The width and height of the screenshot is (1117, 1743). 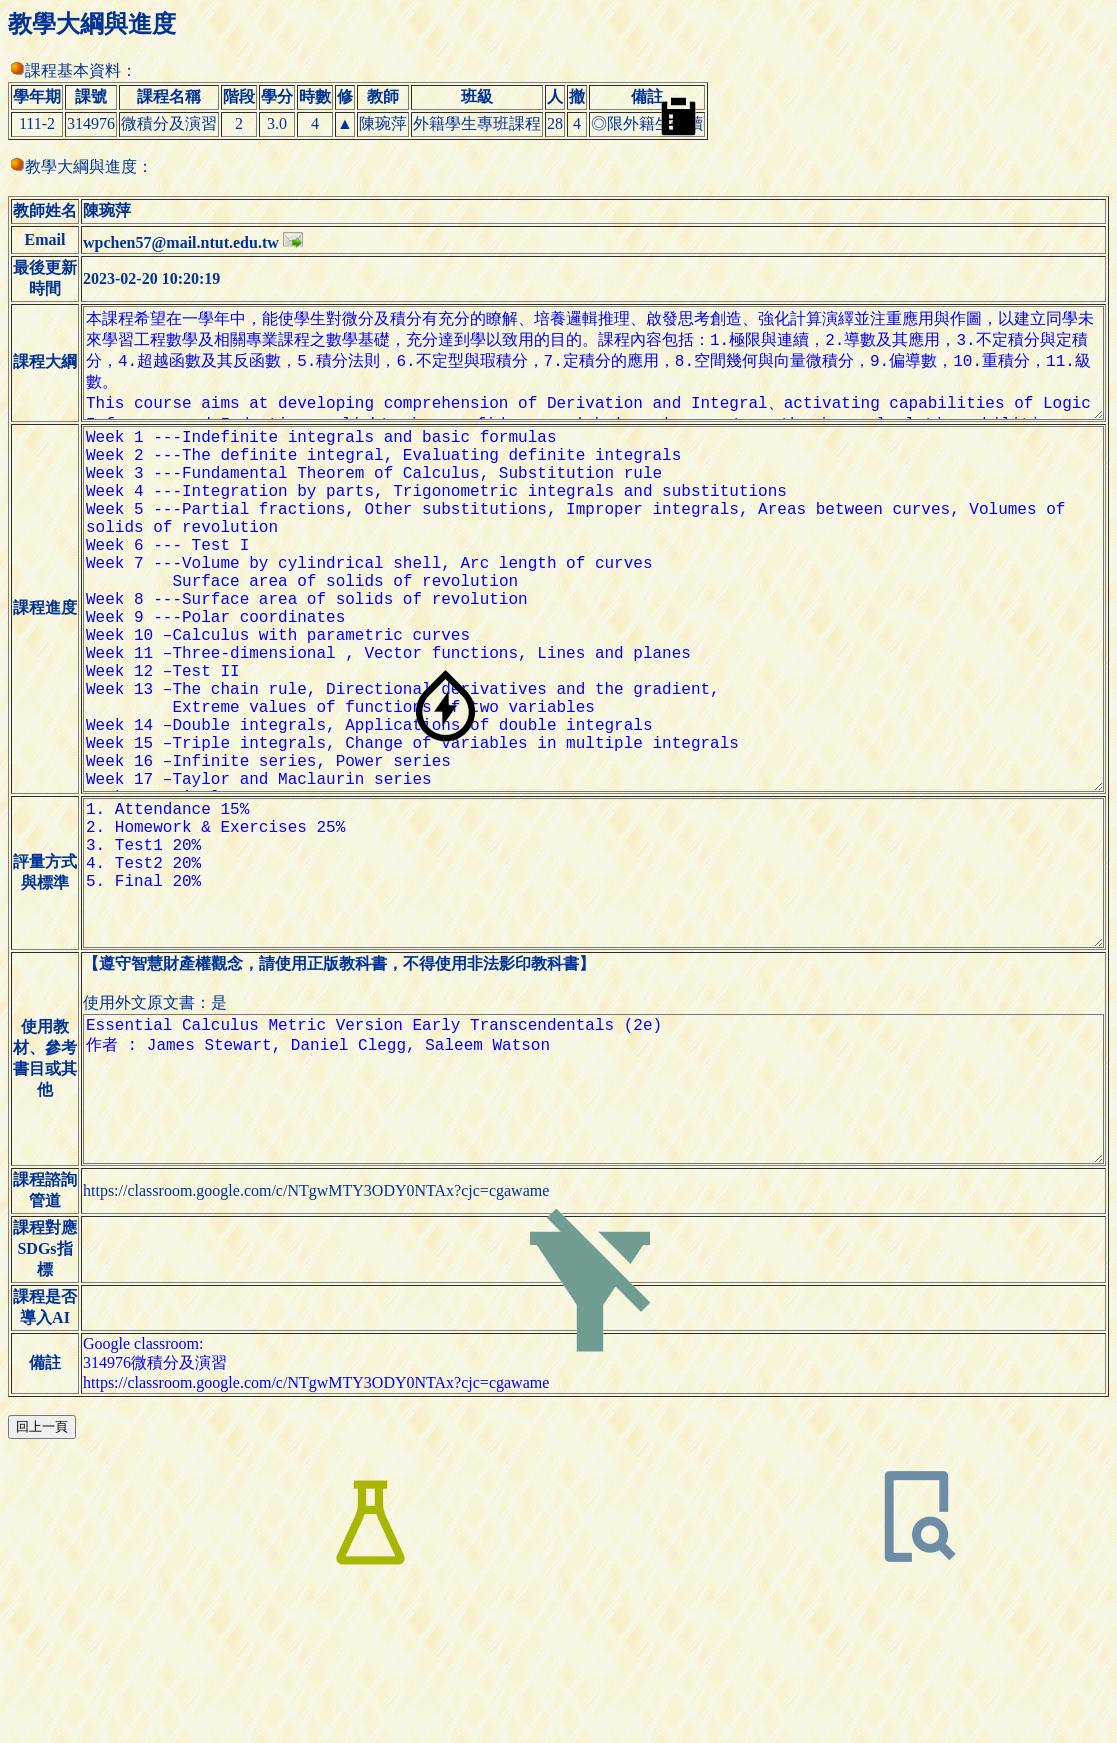 I want to click on access laboratory or science features, so click(x=370, y=1522).